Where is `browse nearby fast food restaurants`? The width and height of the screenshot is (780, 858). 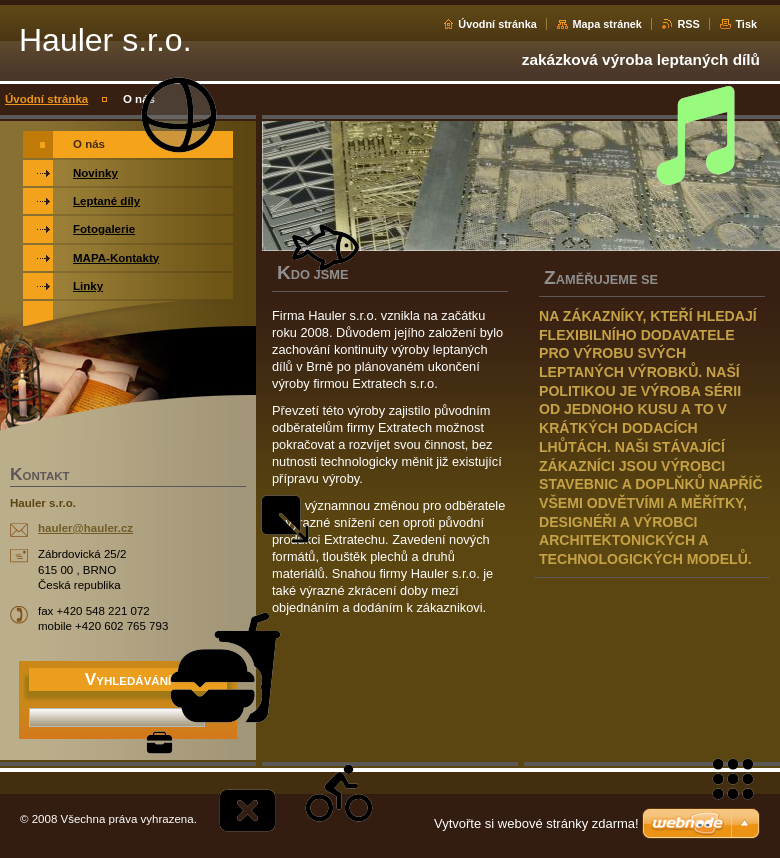
browse nearby fast food restaurants is located at coordinates (225, 667).